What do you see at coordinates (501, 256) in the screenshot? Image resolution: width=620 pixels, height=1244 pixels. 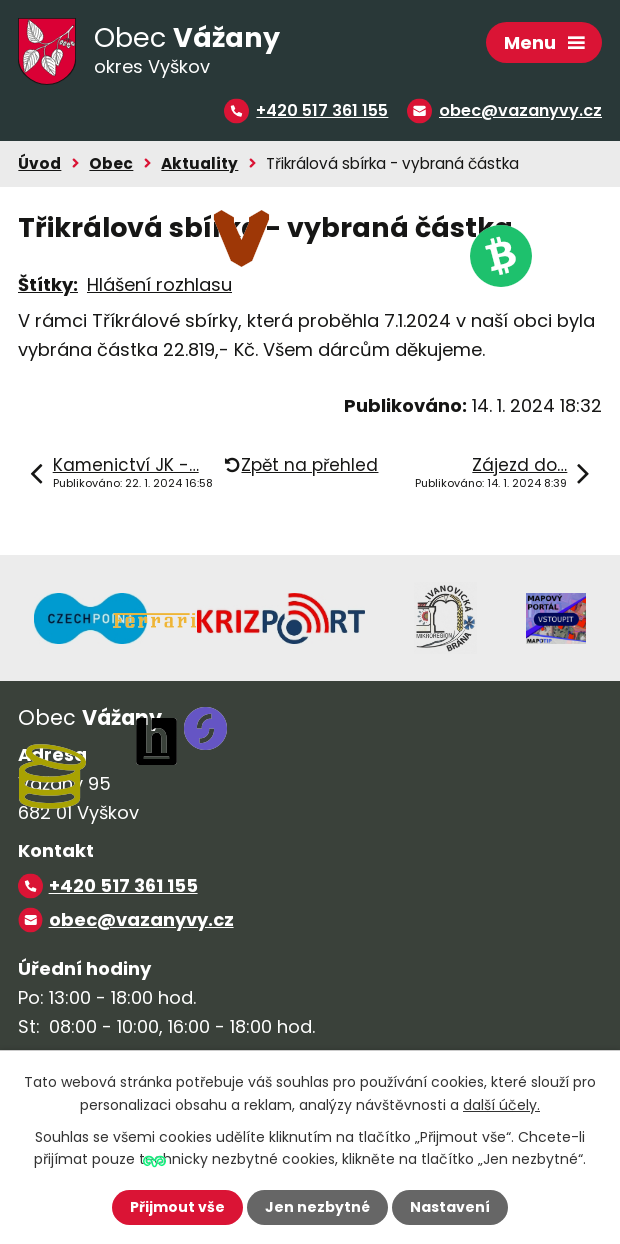 I see `bitcoin cash cryptocurrency logo` at bounding box center [501, 256].